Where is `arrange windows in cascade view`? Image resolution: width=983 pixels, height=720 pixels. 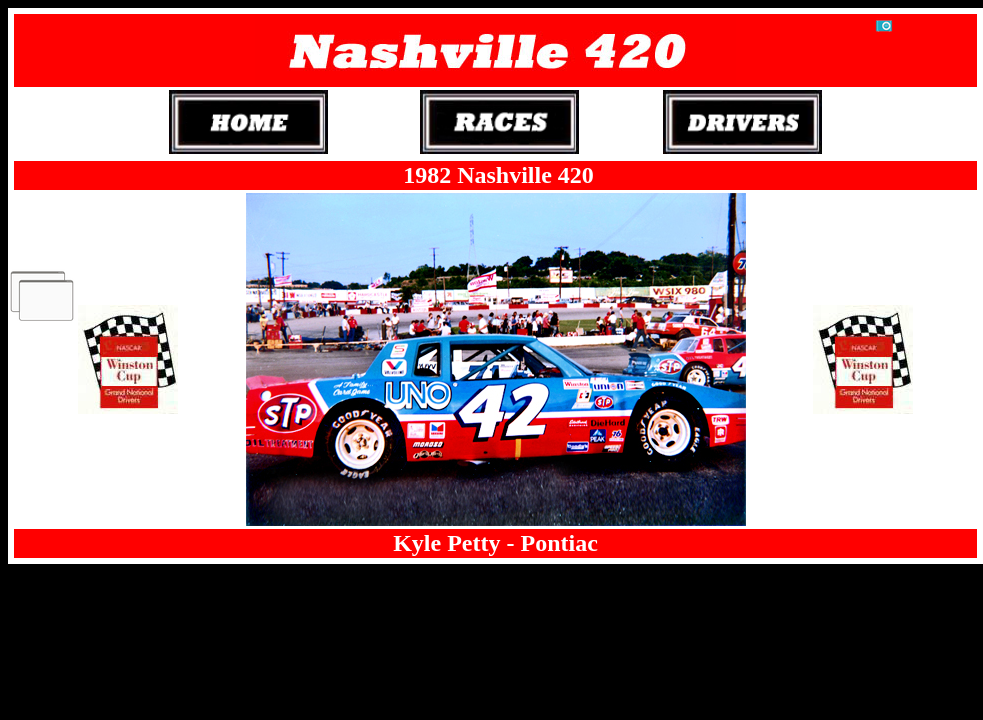
arrange windows in cascade view is located at coordinates (42, 296).